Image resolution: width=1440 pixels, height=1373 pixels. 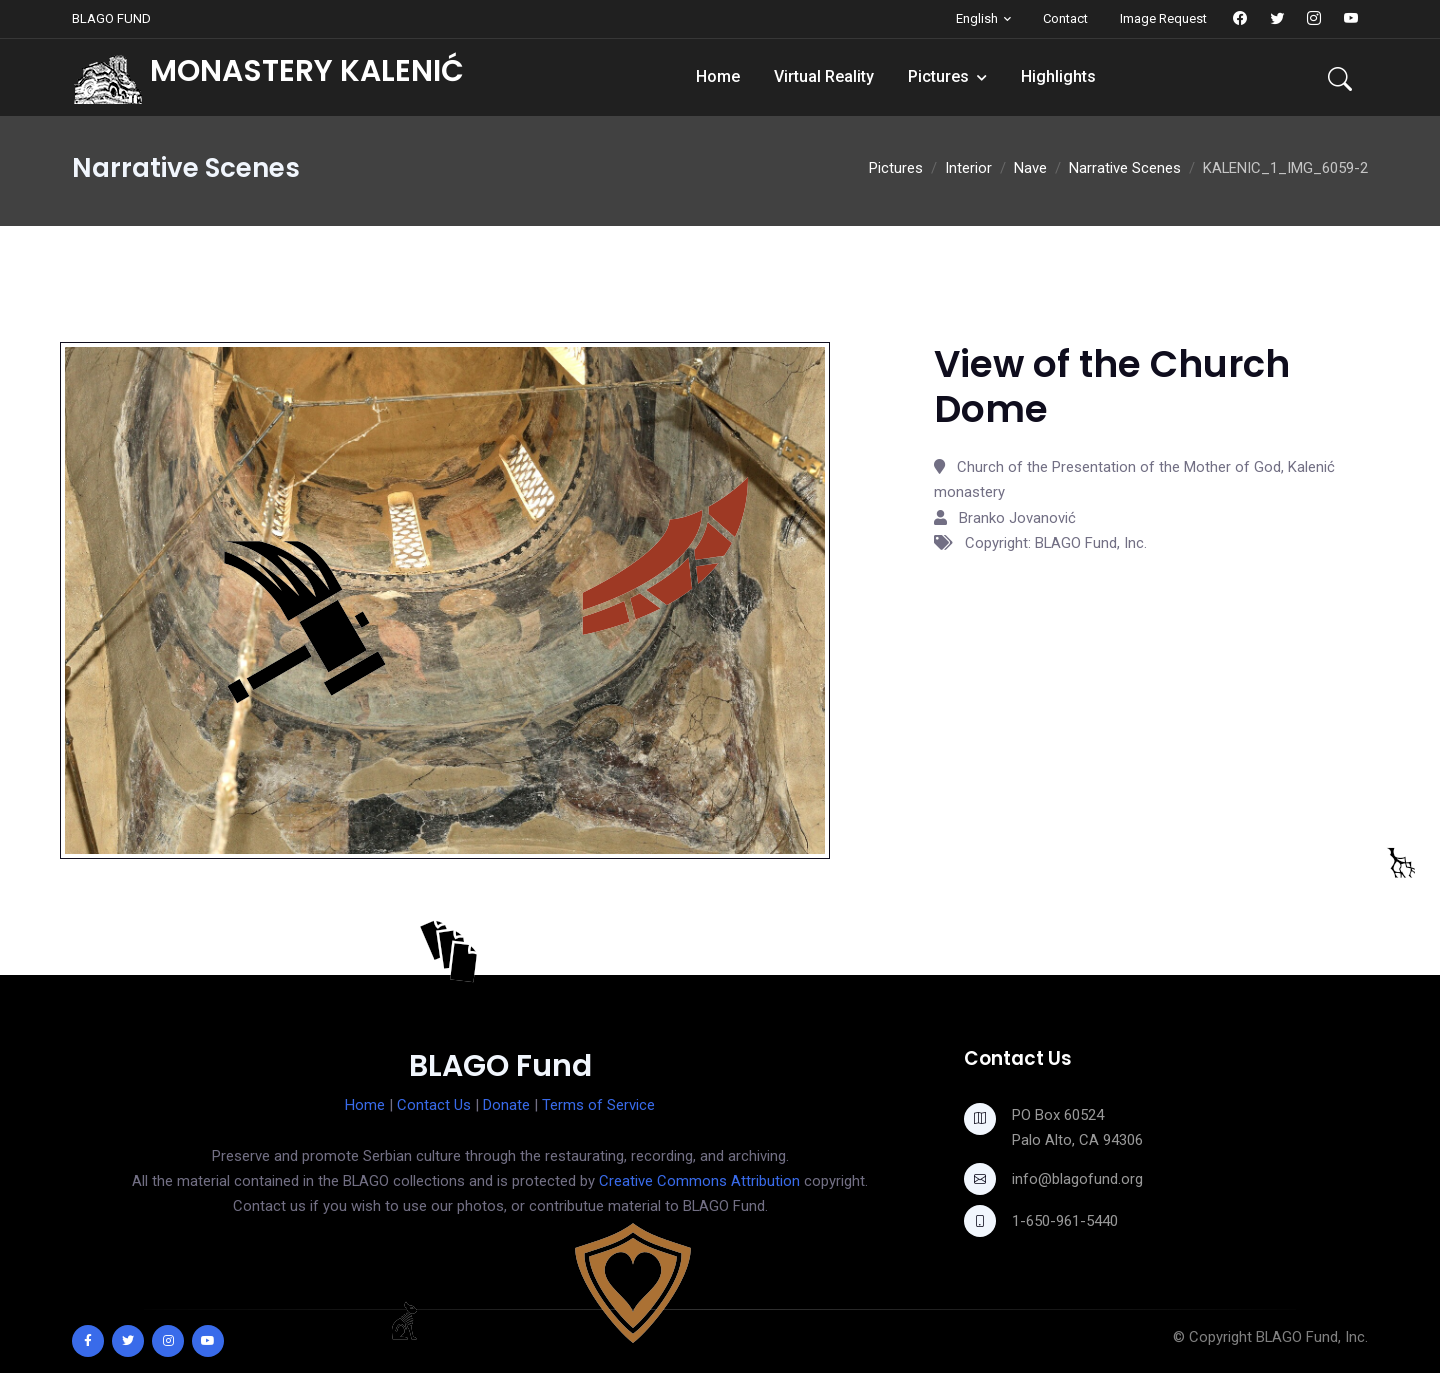 I want to click on access Egyptian mythology content or games, so click(x=404, y=1320).